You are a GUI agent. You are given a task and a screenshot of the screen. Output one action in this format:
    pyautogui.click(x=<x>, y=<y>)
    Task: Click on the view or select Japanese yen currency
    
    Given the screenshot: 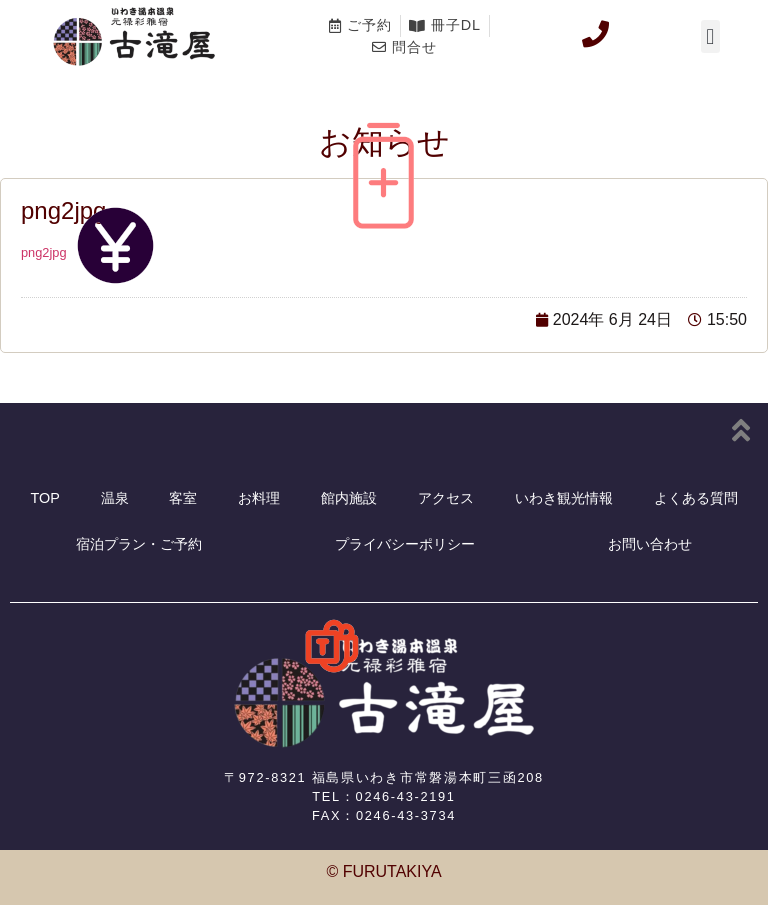 What is the action you would take?
    pyautogui.click(x=115, y=245)
    